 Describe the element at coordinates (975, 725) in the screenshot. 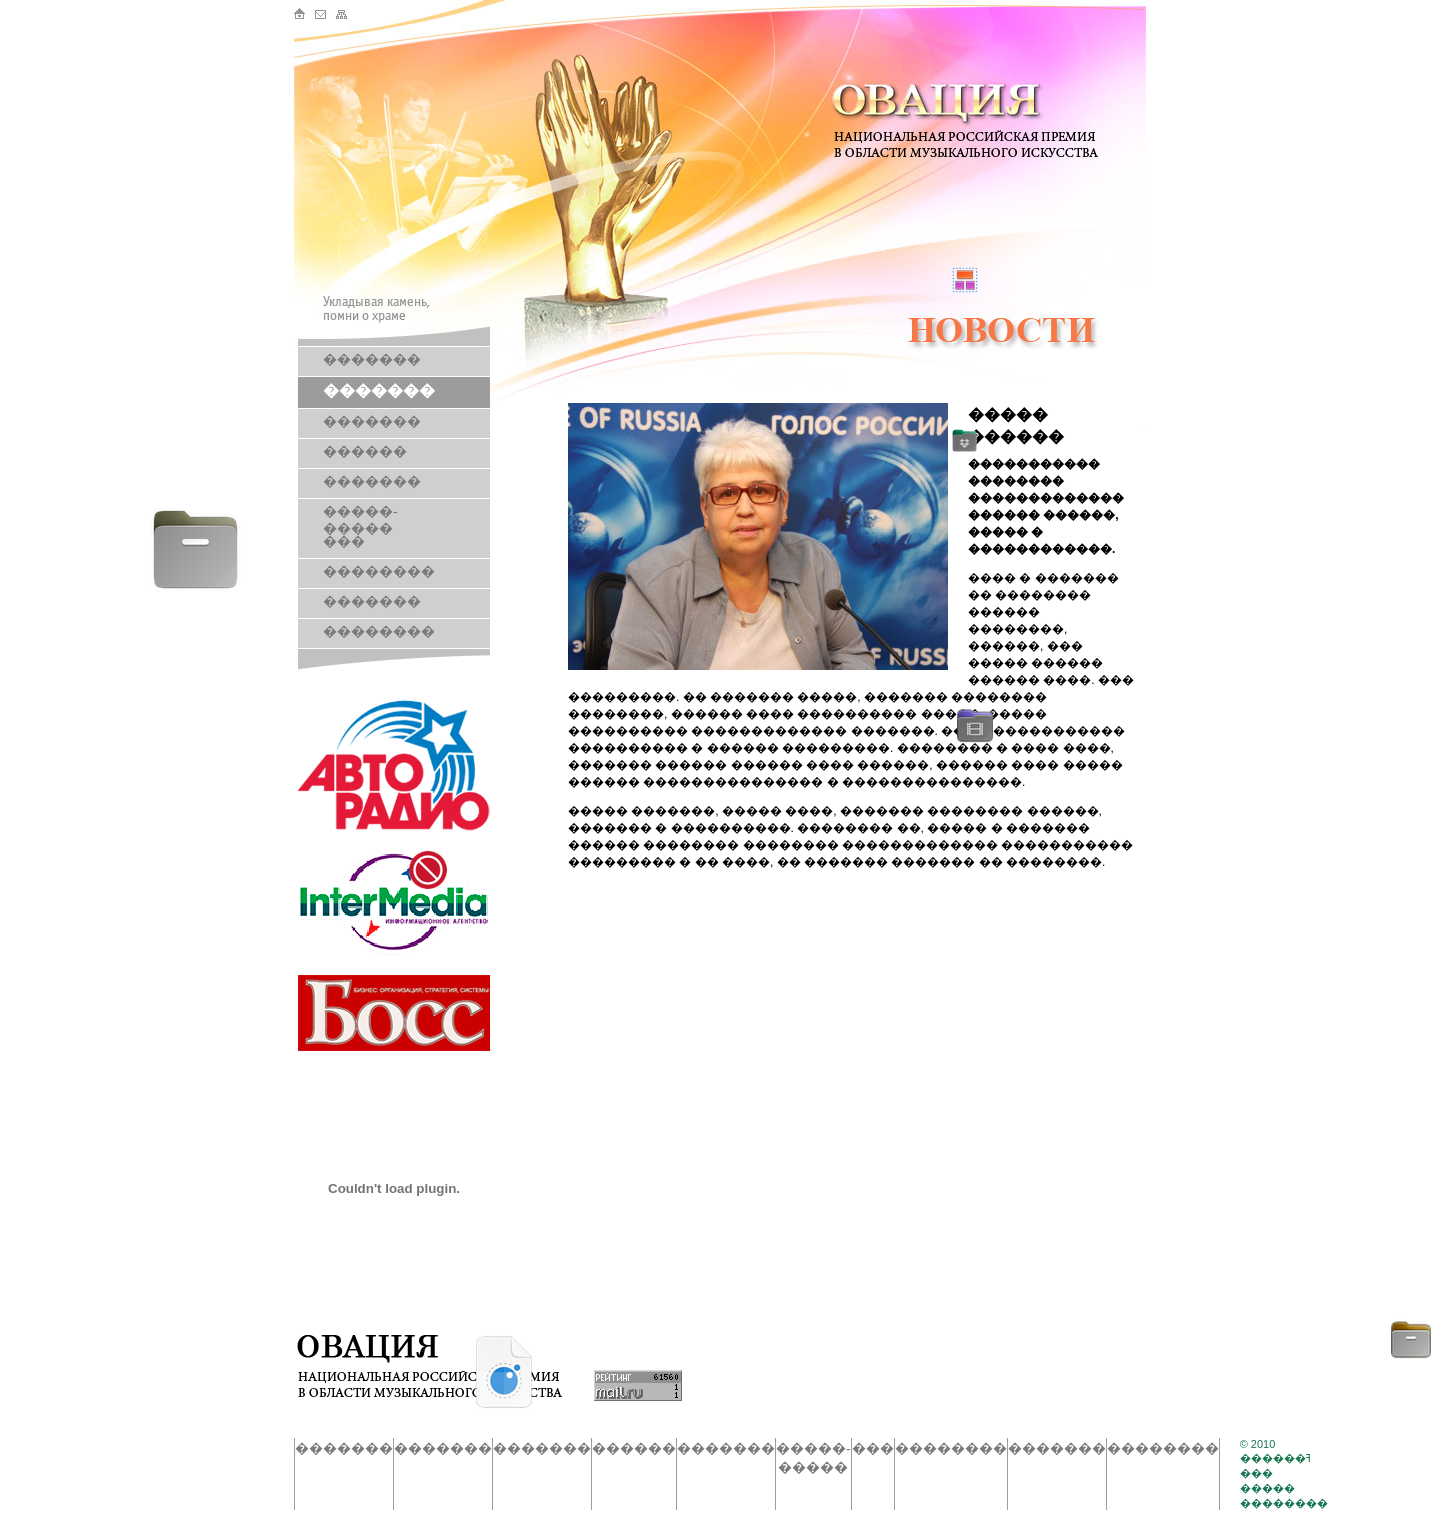

I see `open your videos folder` at that location.